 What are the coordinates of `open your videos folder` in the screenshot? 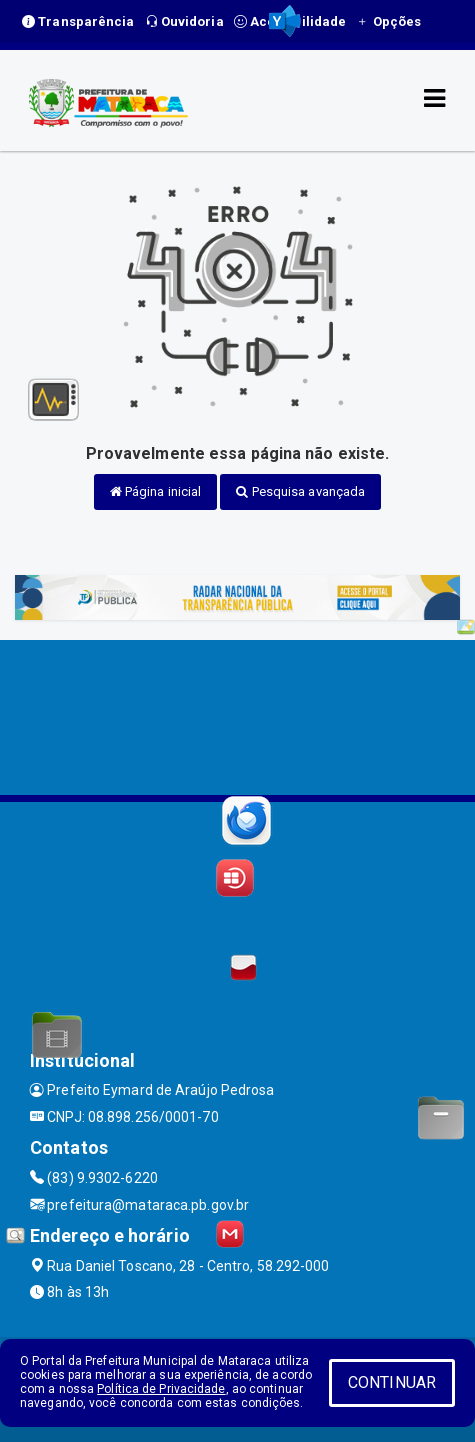 It's located at (57, 1035).